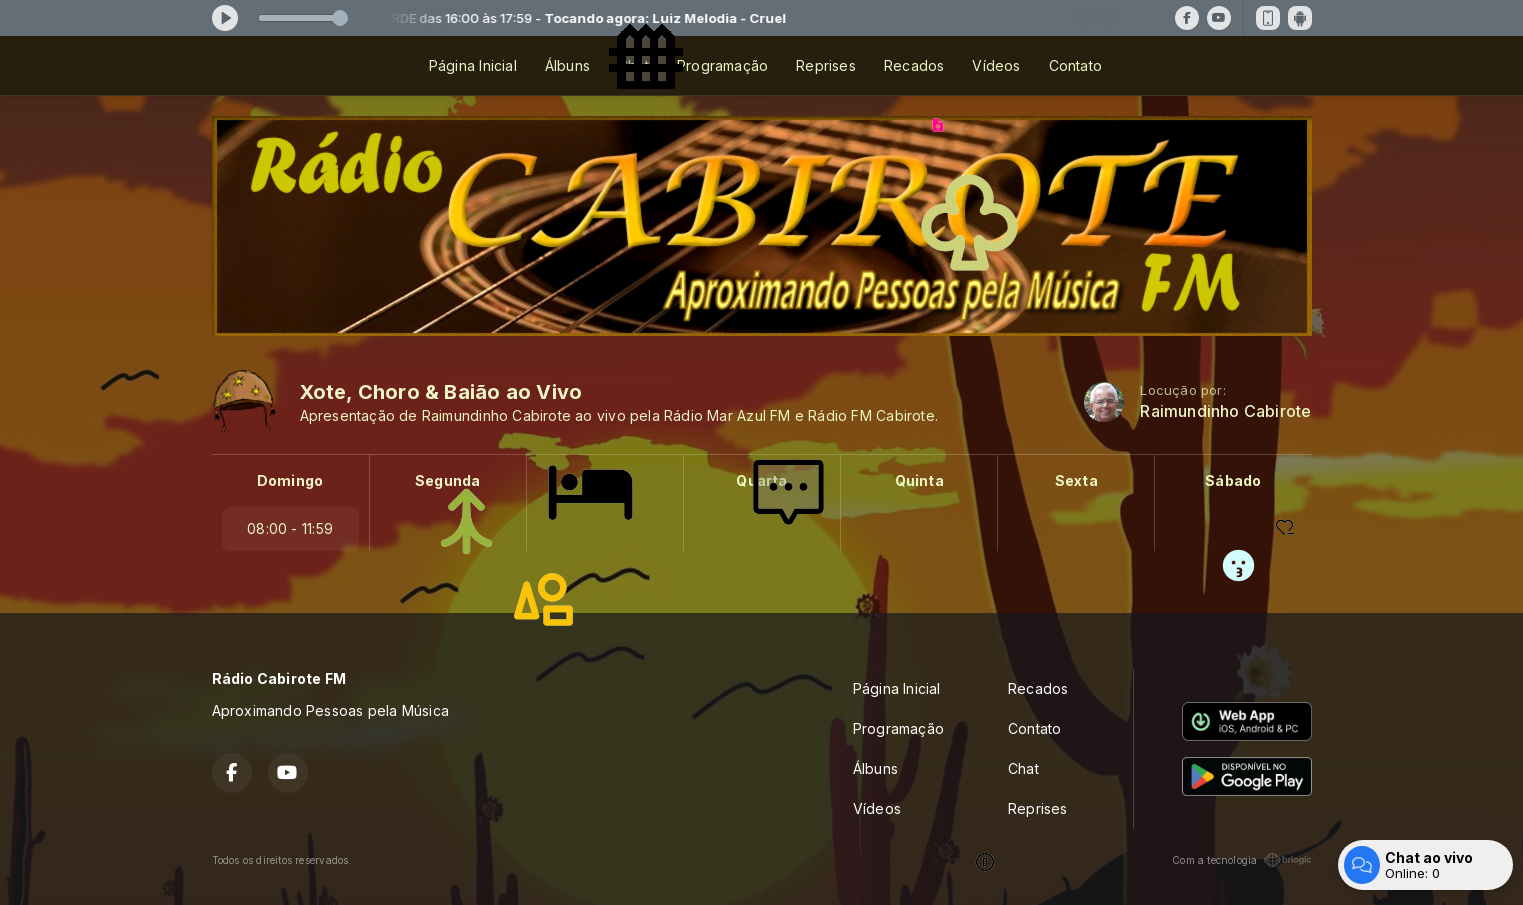 The height and width of the screenshot is (905, 1523). What do you see at coordinates (938, 125) in the screenshot?
I see `upload a file` at bounding box center [938, 125].